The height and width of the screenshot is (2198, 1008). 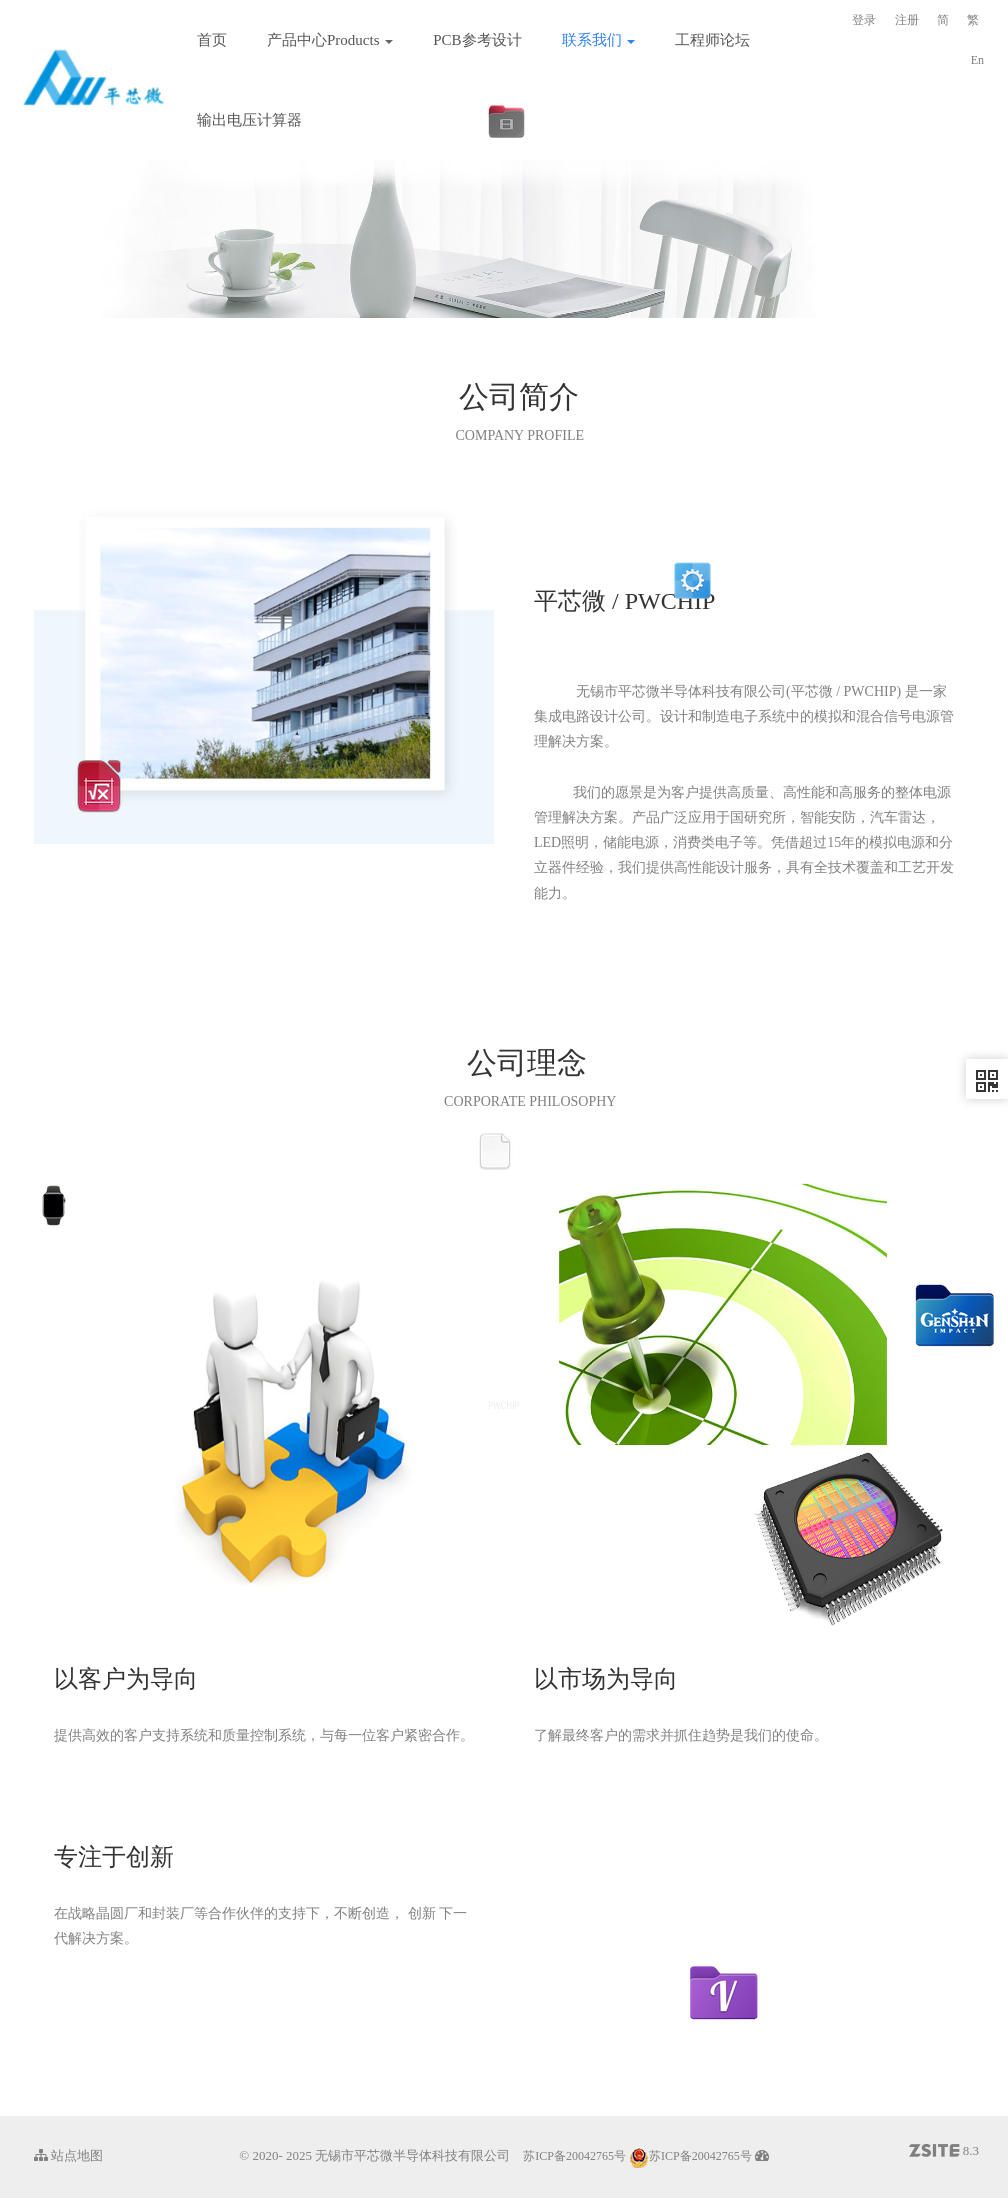 I want to click on apple watch series 5 or 6 device icon, so click(x=53, y=1205).